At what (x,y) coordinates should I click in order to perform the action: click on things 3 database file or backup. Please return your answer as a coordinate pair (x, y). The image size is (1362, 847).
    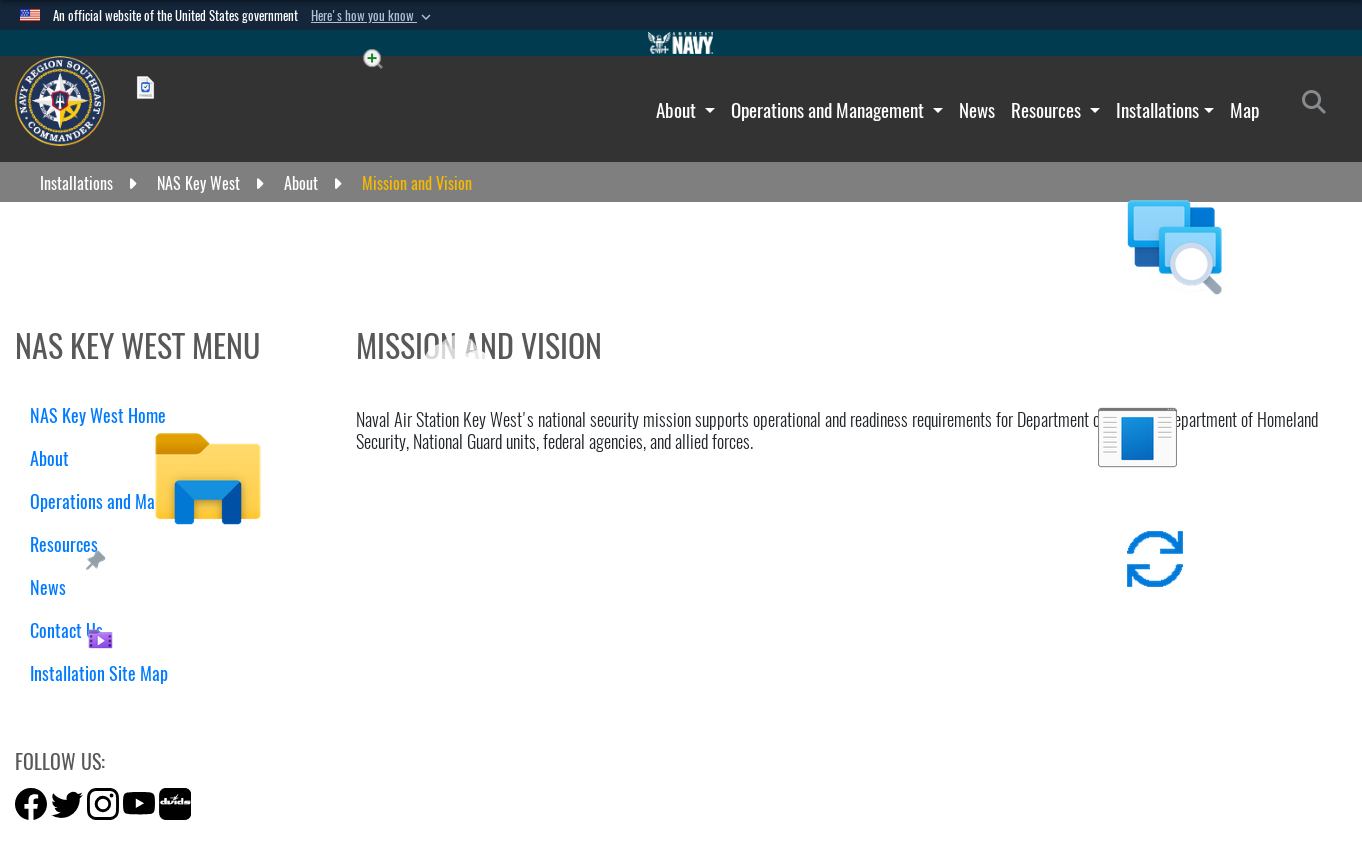
    Looking at the image, I should click on (145, 87).